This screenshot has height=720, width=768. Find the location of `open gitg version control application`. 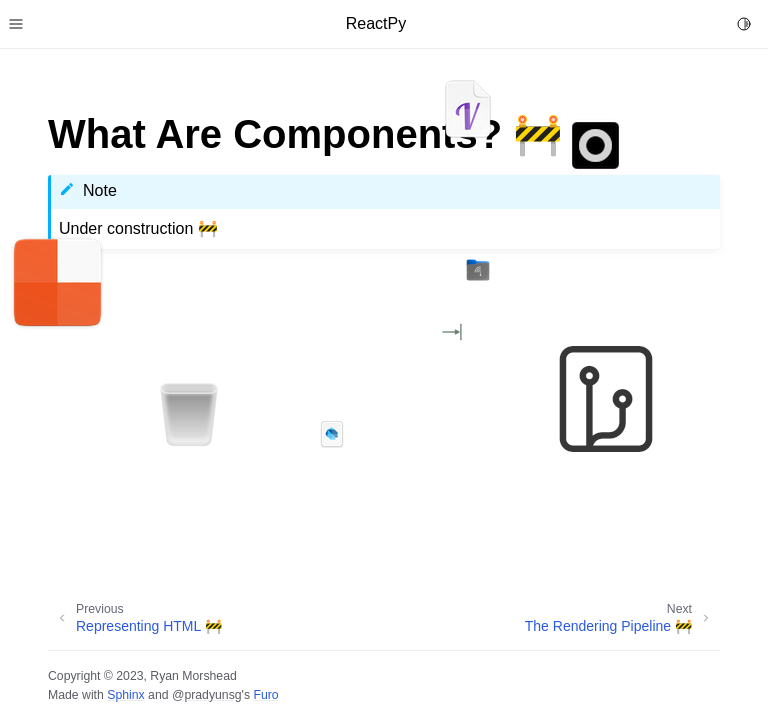

open gitg version control application is located at coordinates (606, 399).